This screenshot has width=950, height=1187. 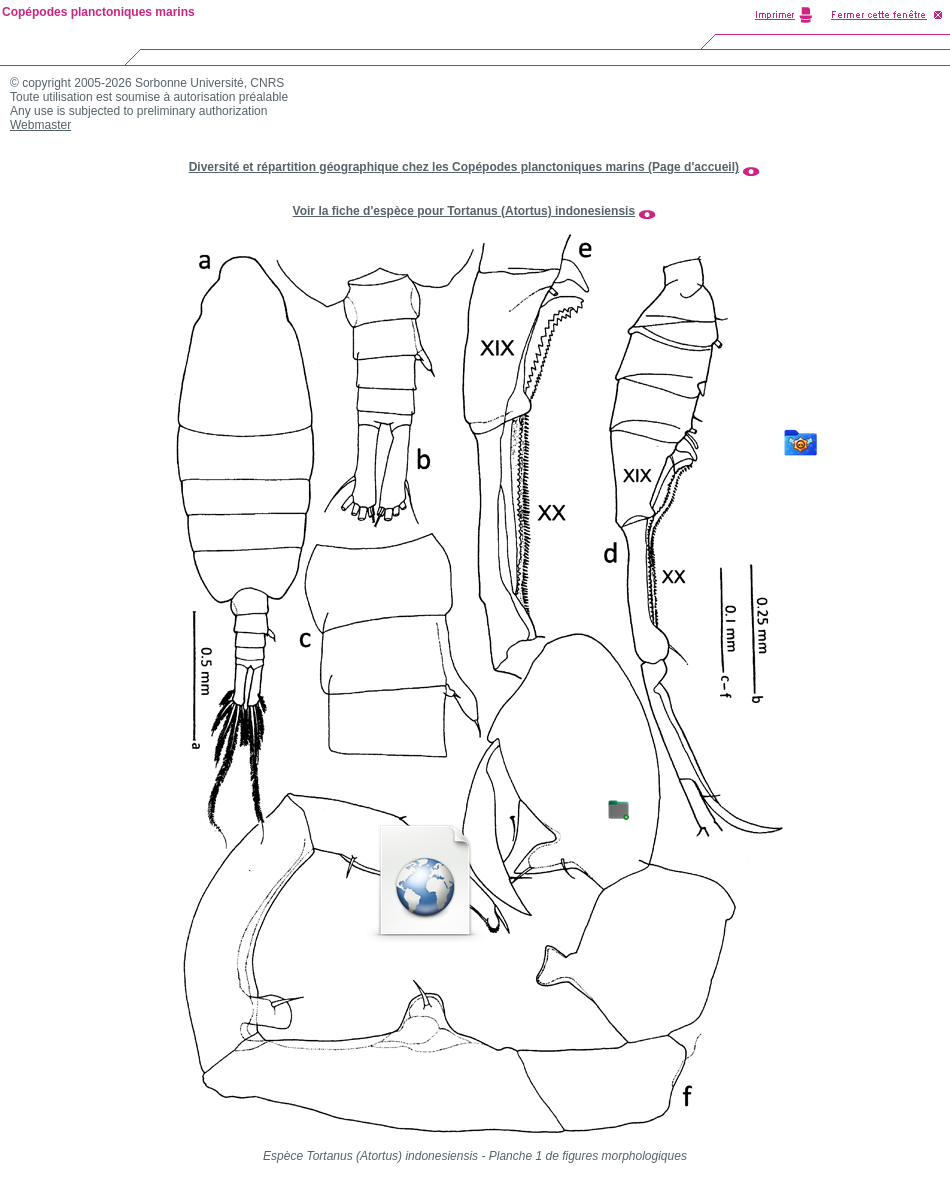 I want to click on create a new folder, so click(x=618, y=809).